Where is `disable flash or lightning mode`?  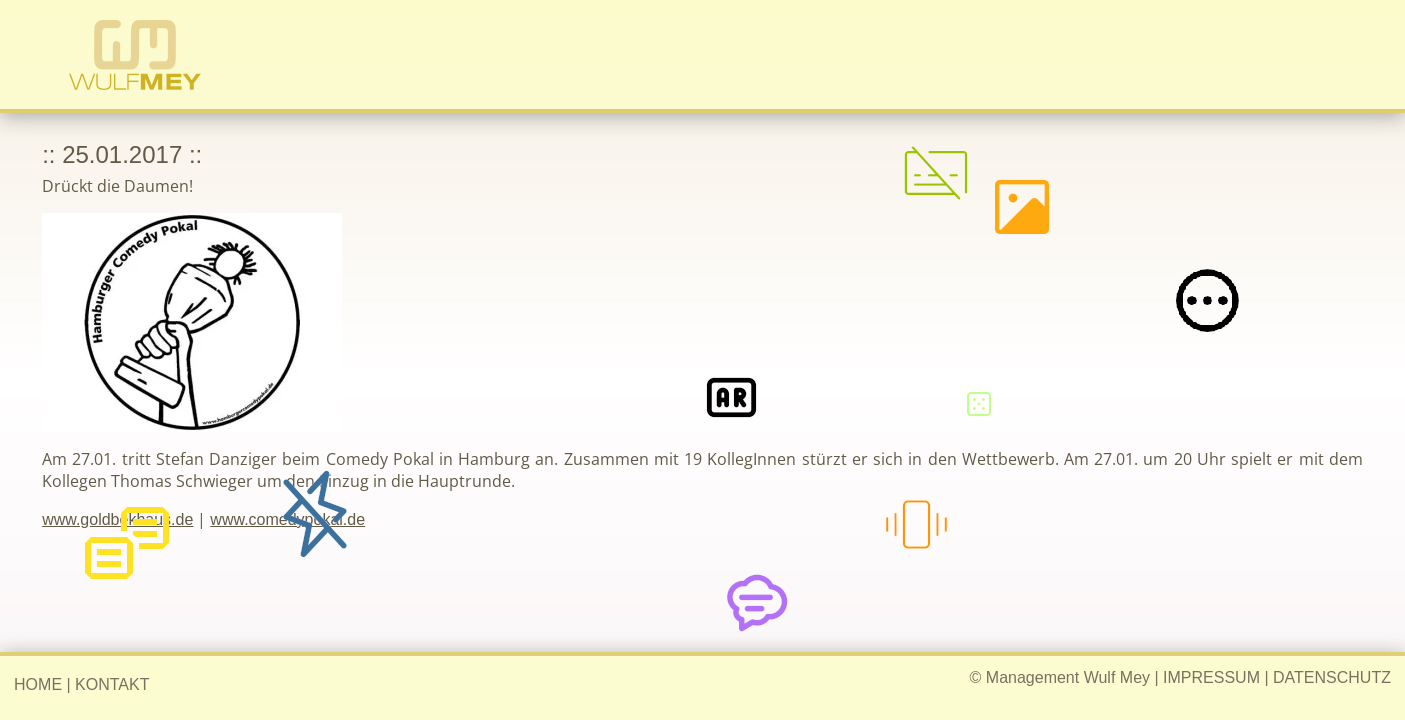 disable flash or lightning mode is located at coordinates (315, 514).